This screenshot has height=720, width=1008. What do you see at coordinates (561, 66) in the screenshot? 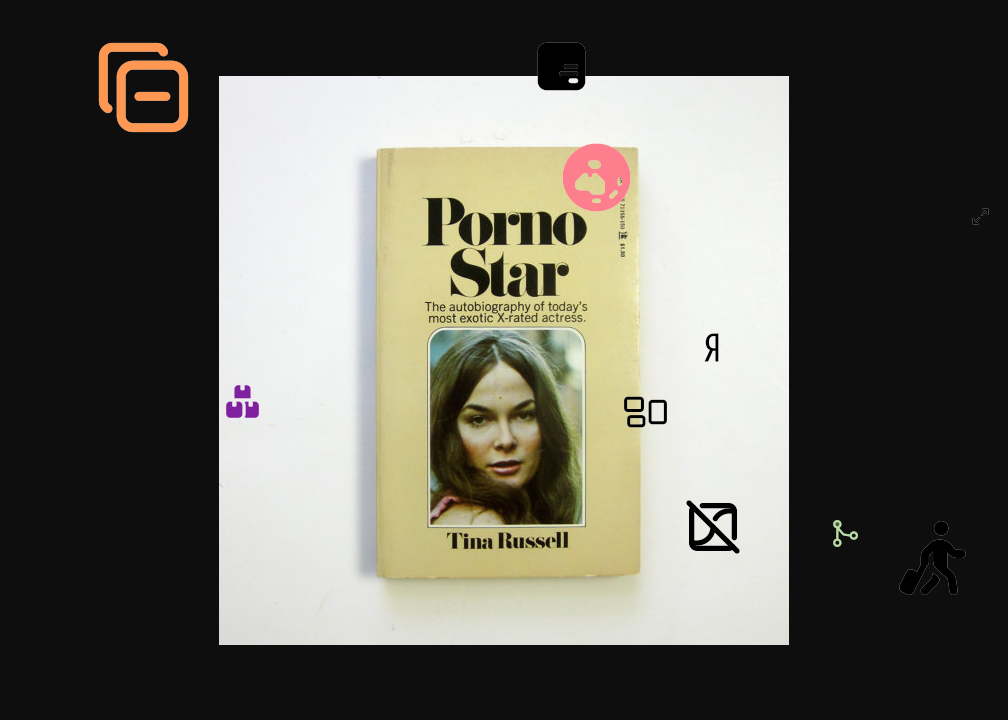
I see `align content to bottom-right of container` at bounding box center [561, 66].